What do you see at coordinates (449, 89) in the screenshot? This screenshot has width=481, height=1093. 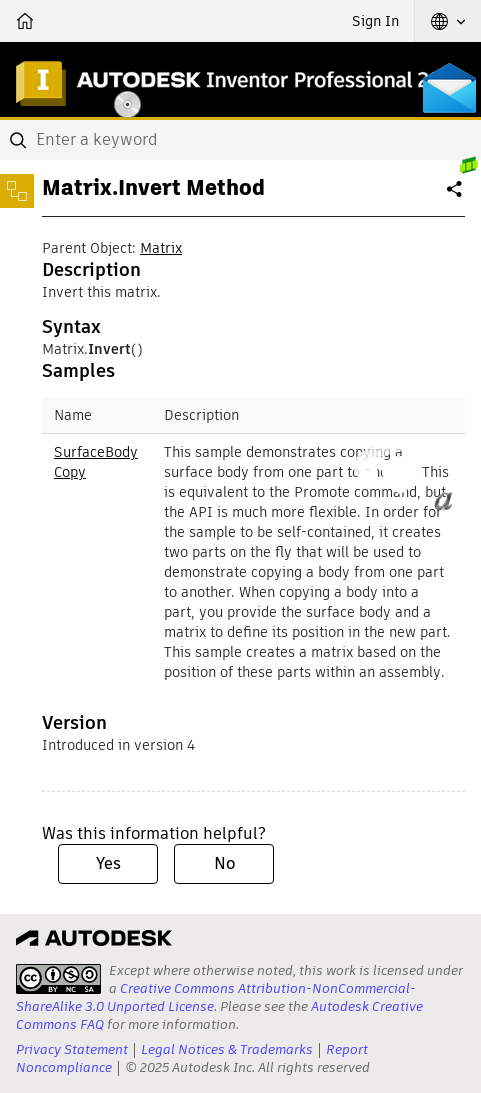 I see `open the mail app` at bounding box center [449, 89].